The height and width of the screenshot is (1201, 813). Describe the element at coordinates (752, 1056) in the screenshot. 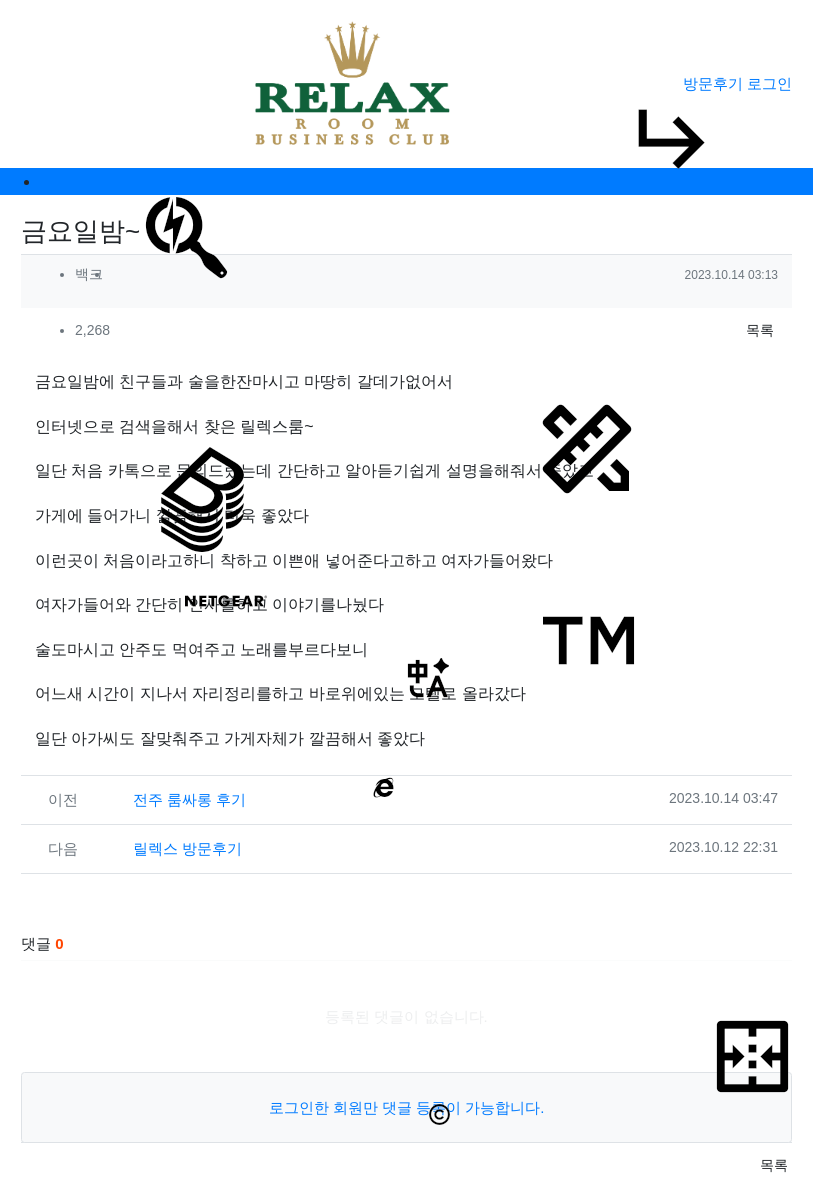

I see `merge selected cells horizontally in a table` at that location.